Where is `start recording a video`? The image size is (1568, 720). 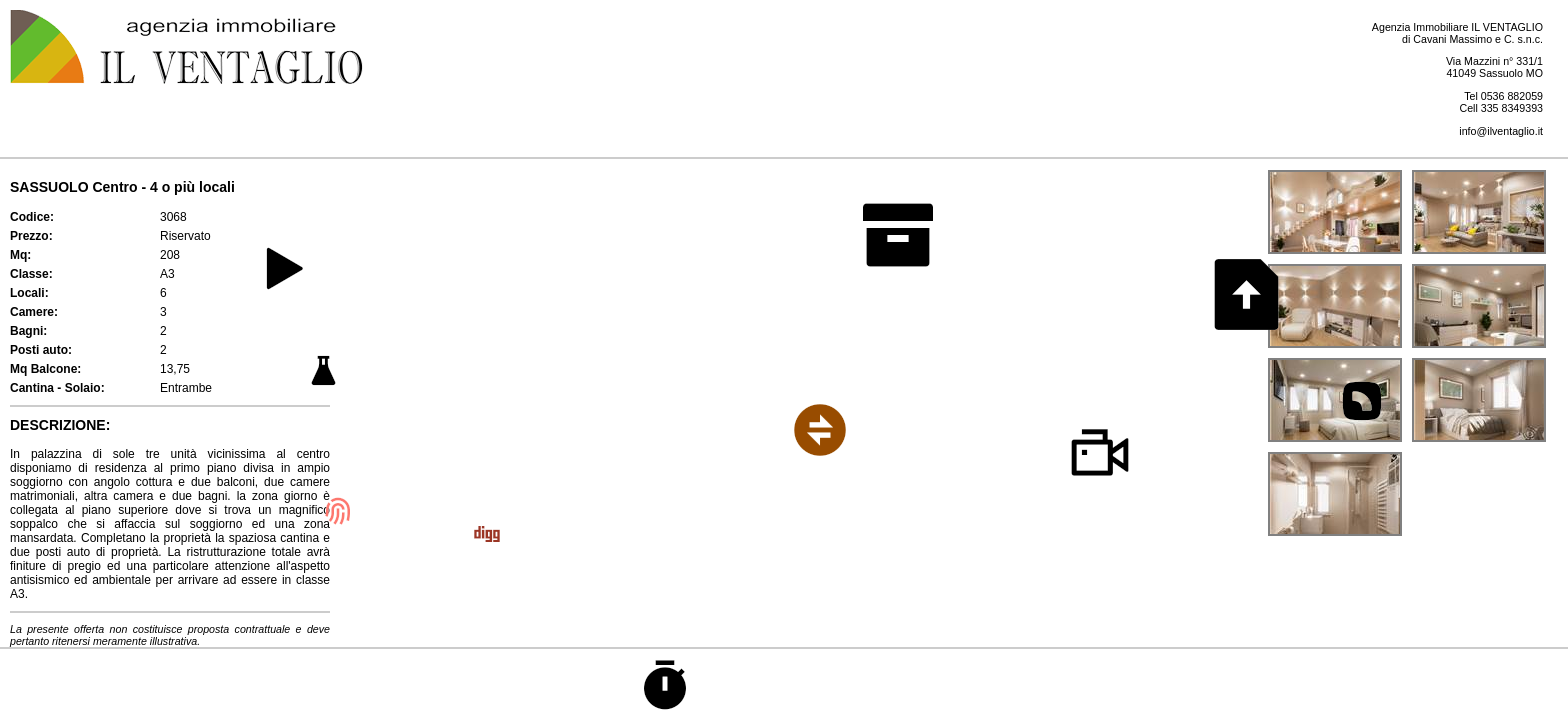
start recording a video is located at coordinates (1100, 455).